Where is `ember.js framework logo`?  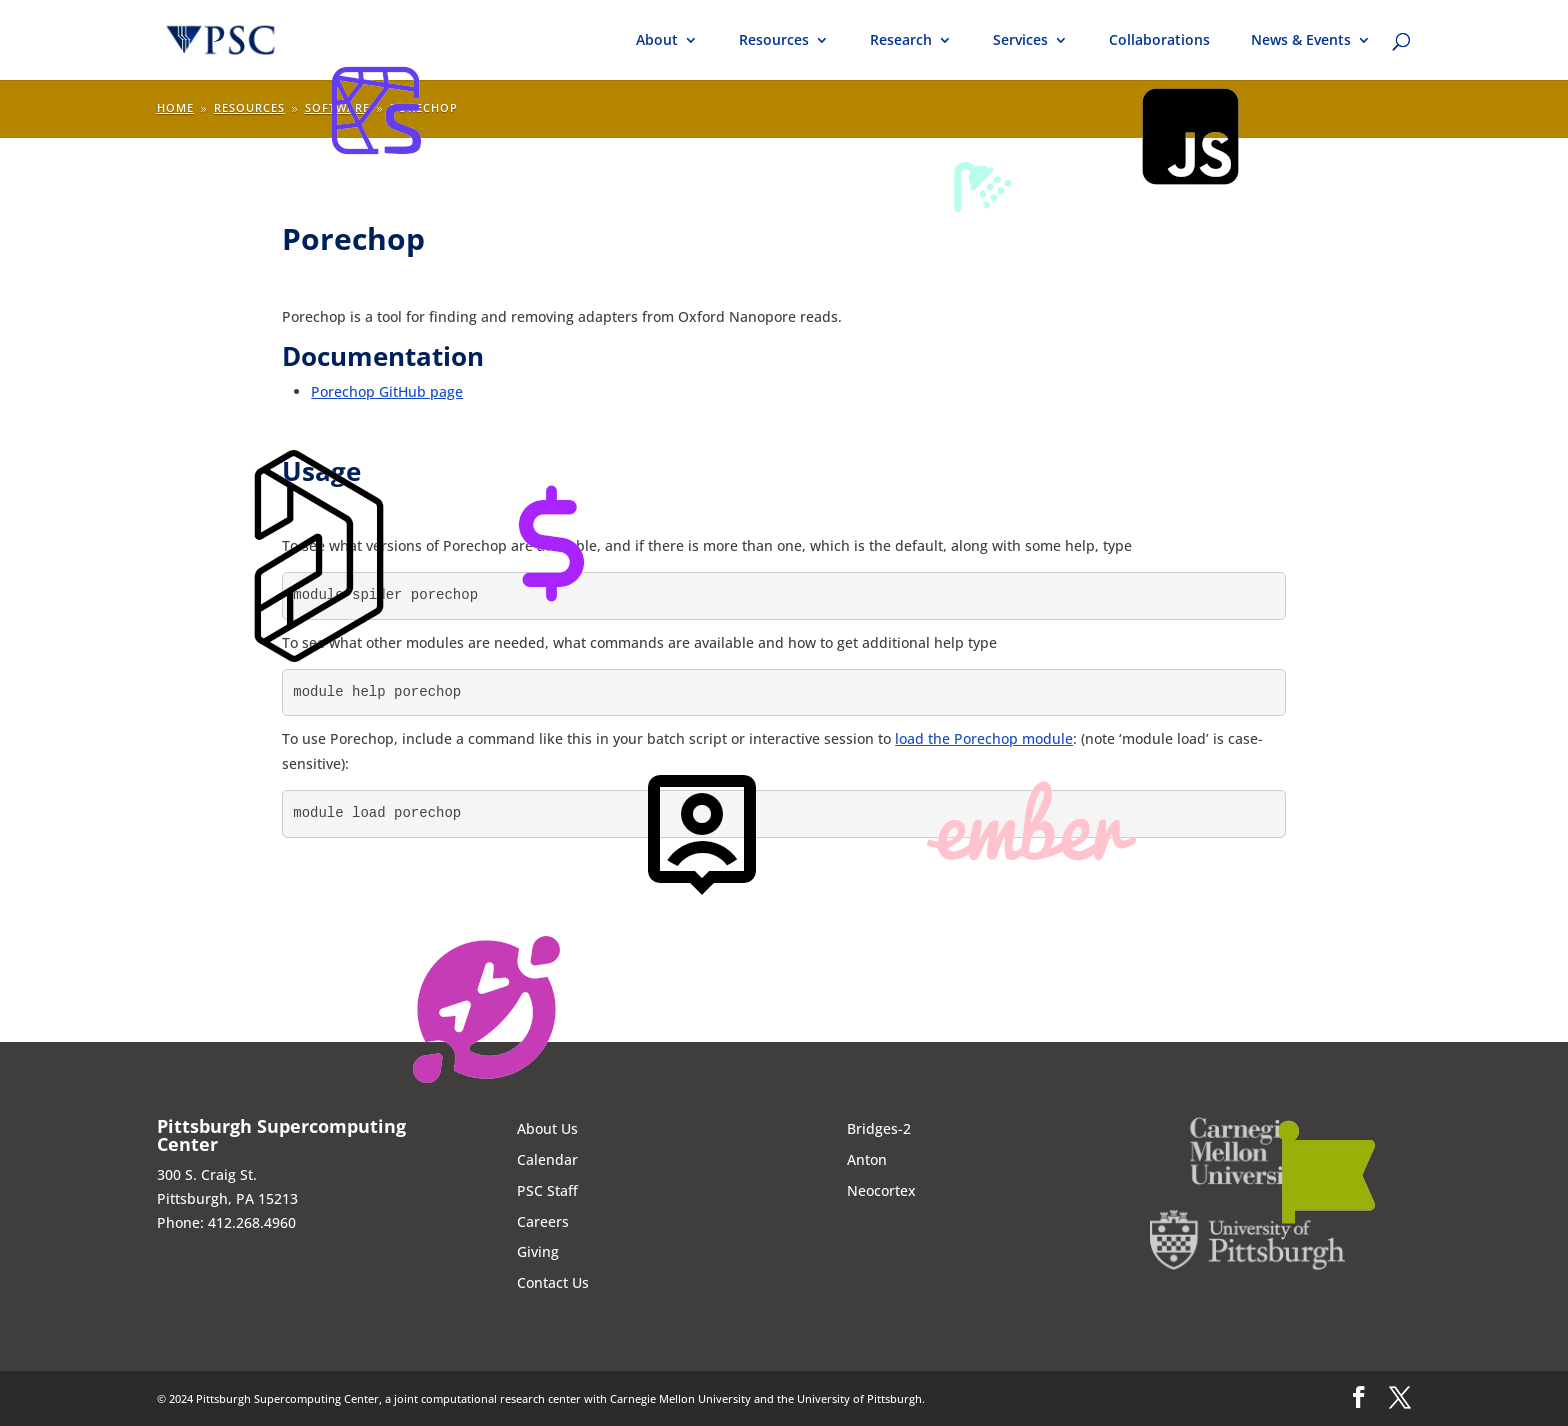 ember.js framework logo is located at coordinates (1031, 839).